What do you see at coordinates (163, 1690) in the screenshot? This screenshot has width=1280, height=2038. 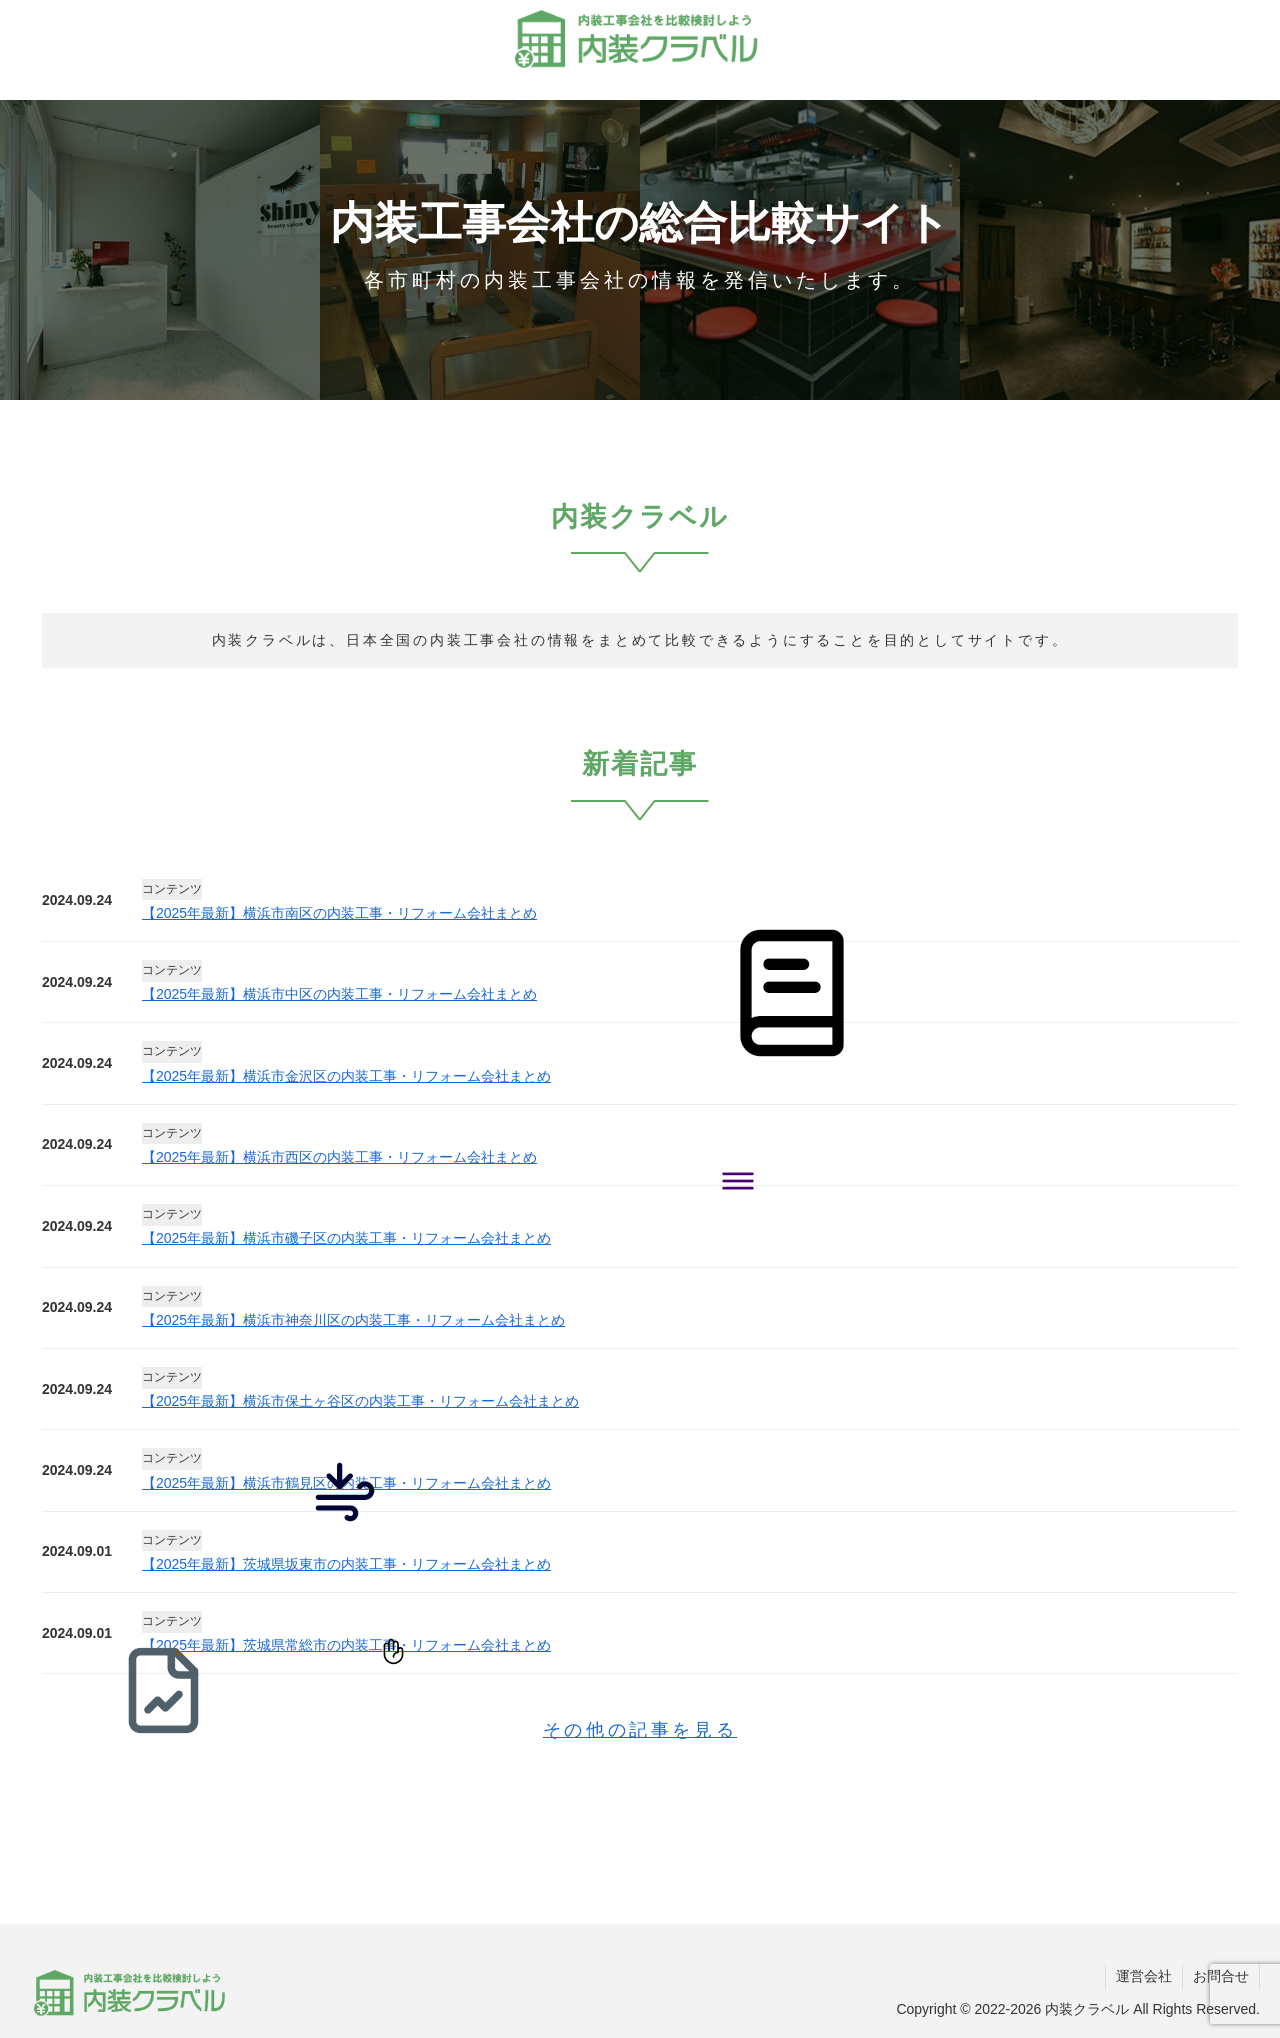 I see `view report or analytics document` at bounding box center [163, 1690].